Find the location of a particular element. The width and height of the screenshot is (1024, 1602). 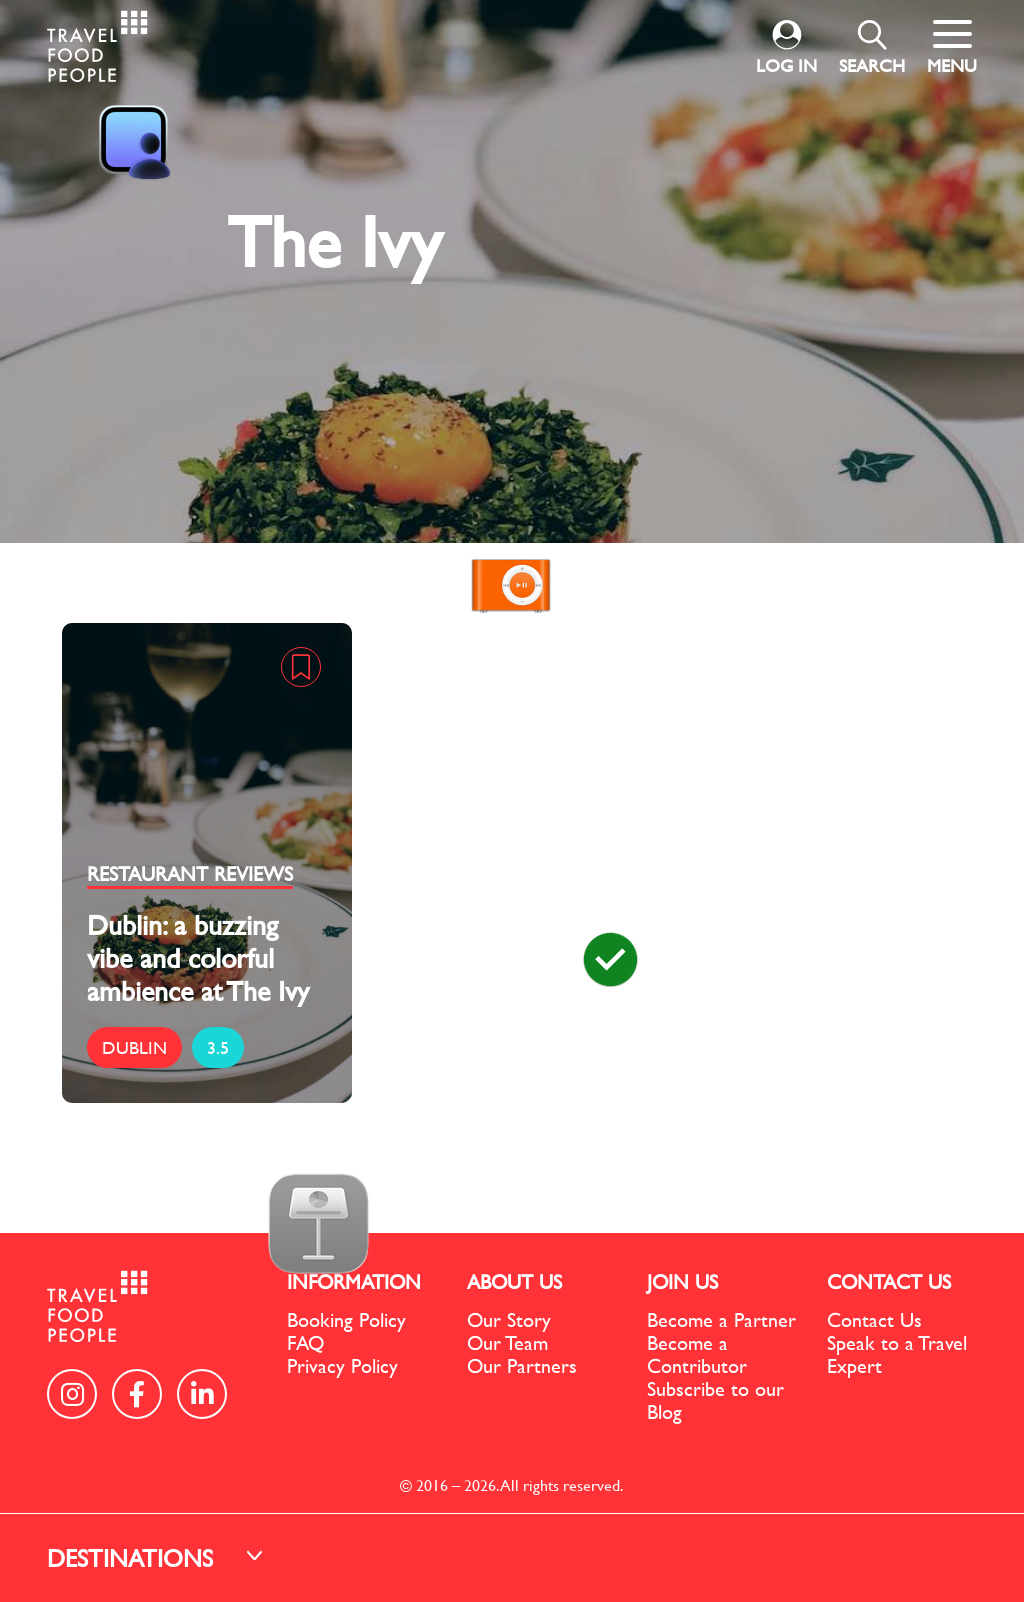

iPod shuffle device connected is located at coordinates (511, 571).